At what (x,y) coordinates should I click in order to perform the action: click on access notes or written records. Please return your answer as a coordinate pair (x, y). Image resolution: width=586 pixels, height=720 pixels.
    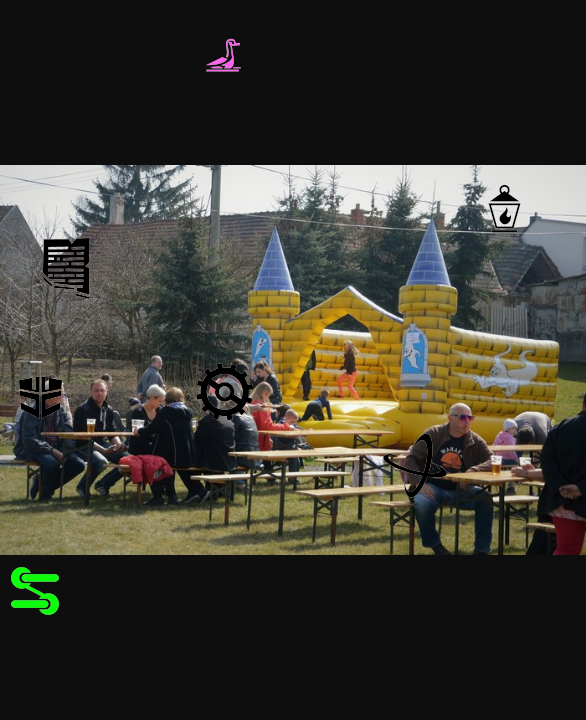
    Looking at the image, I should click on (65, 268).